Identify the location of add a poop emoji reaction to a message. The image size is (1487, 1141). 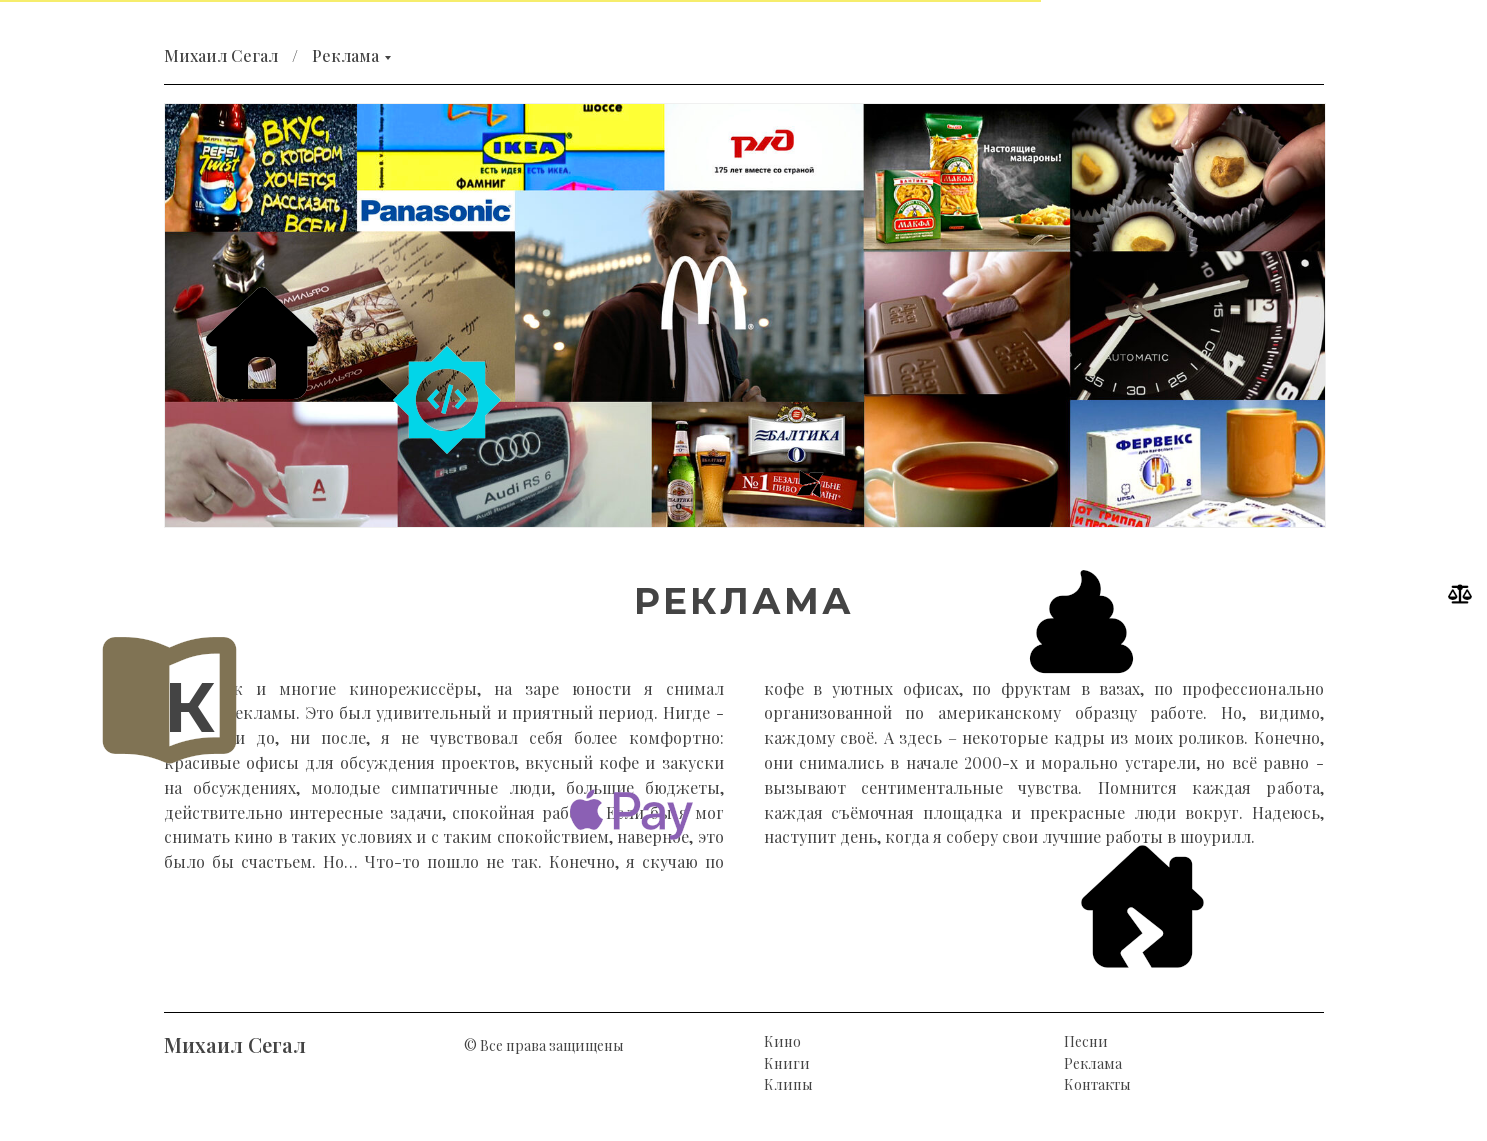
(1081, 621).